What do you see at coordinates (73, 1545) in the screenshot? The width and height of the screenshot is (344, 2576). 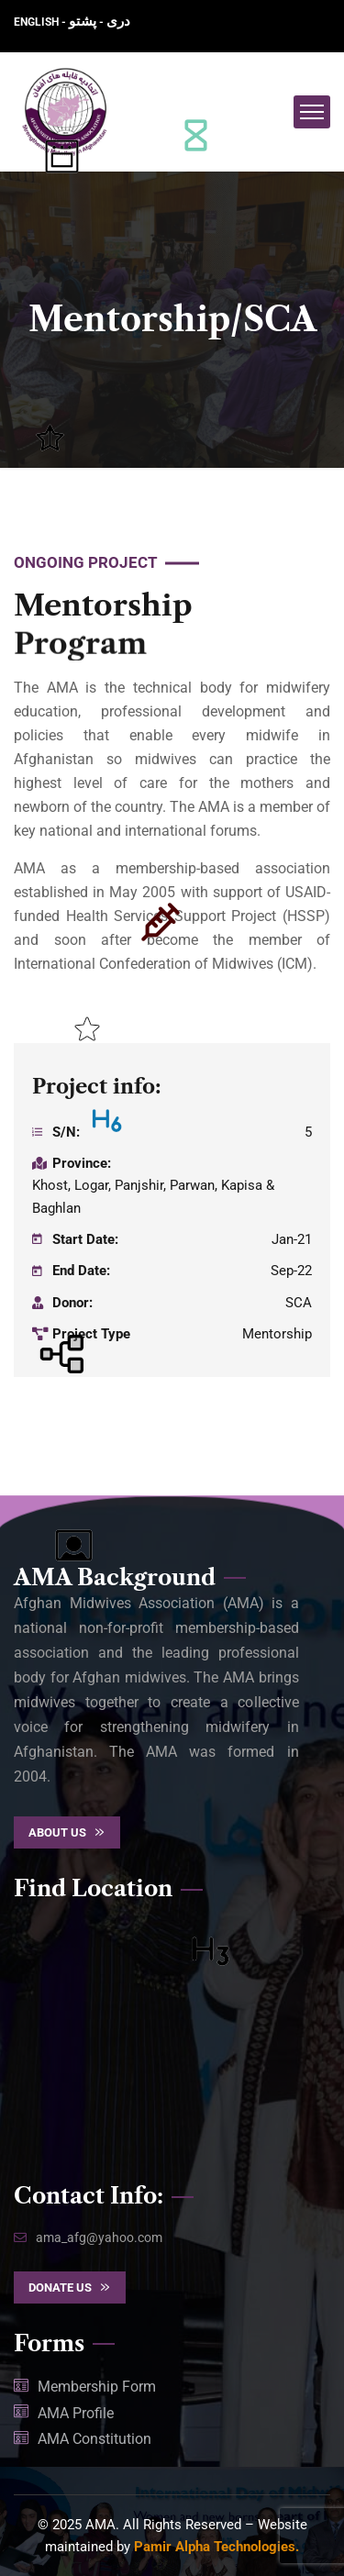 I see `view user profile` at bounding box center [73, 1545].